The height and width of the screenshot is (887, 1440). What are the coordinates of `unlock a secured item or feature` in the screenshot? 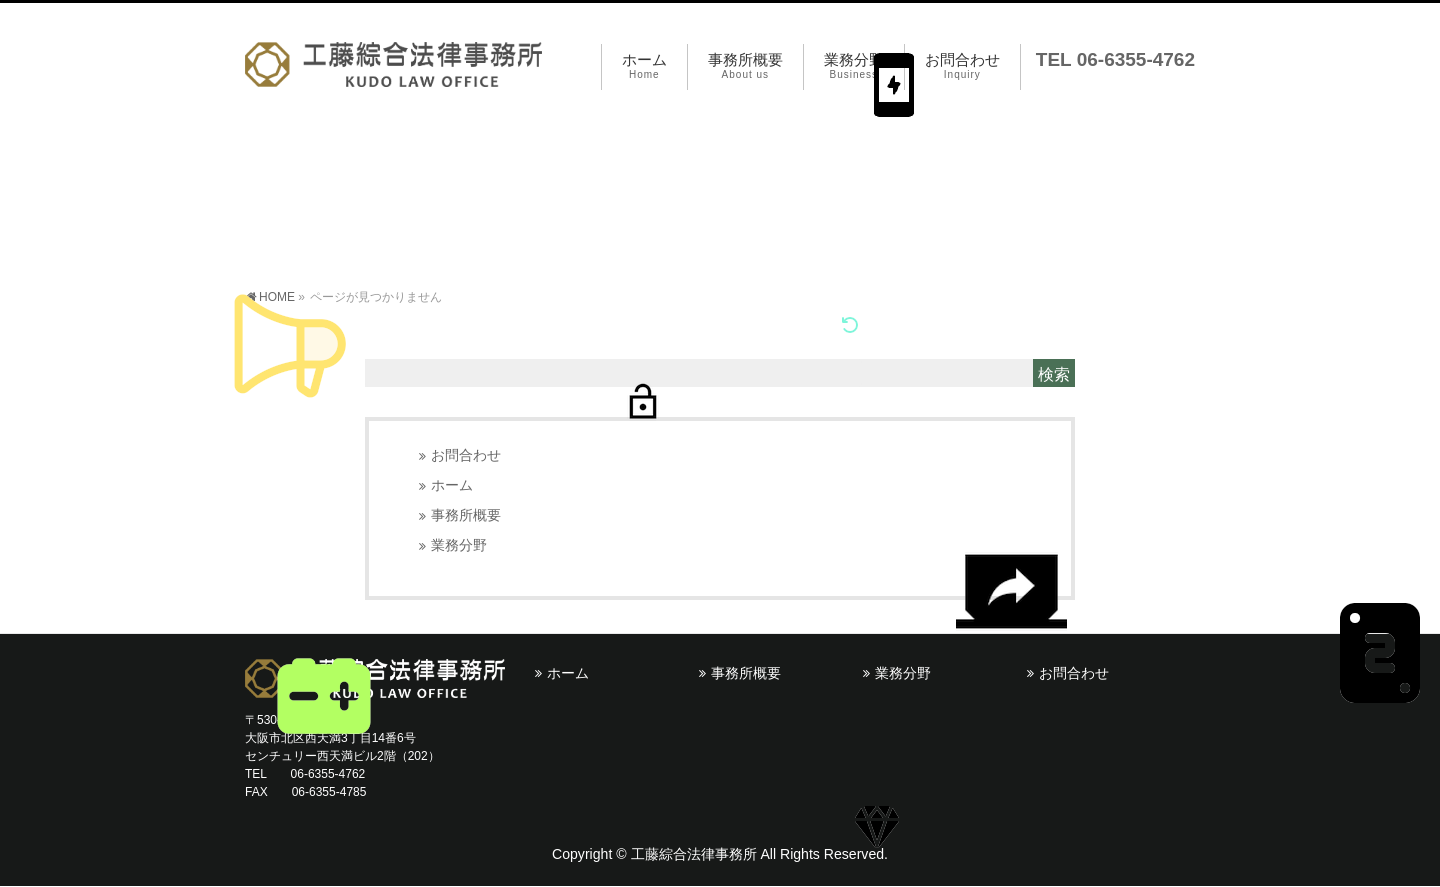 It's located at (643, 402).